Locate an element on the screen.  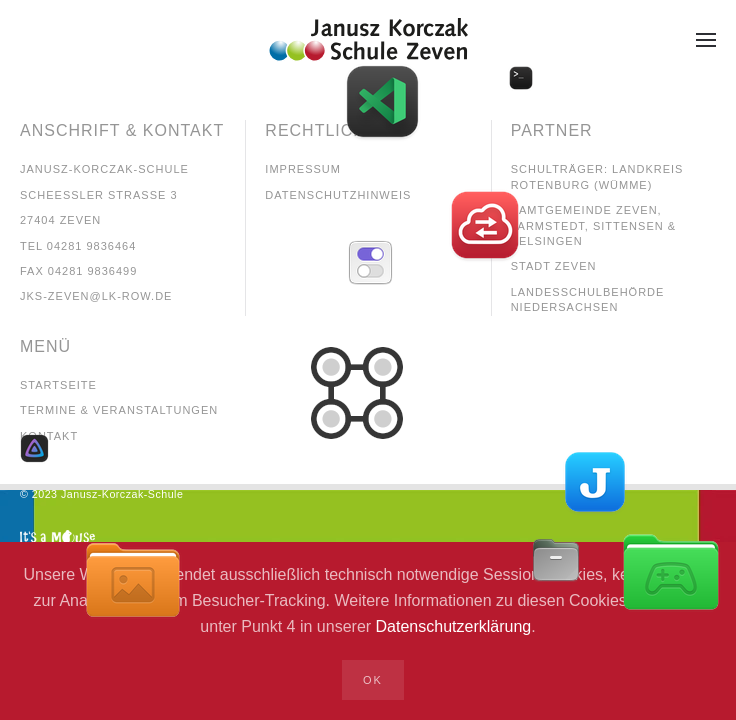
open opensnitch firewall application is located at coordinates (485, 225).